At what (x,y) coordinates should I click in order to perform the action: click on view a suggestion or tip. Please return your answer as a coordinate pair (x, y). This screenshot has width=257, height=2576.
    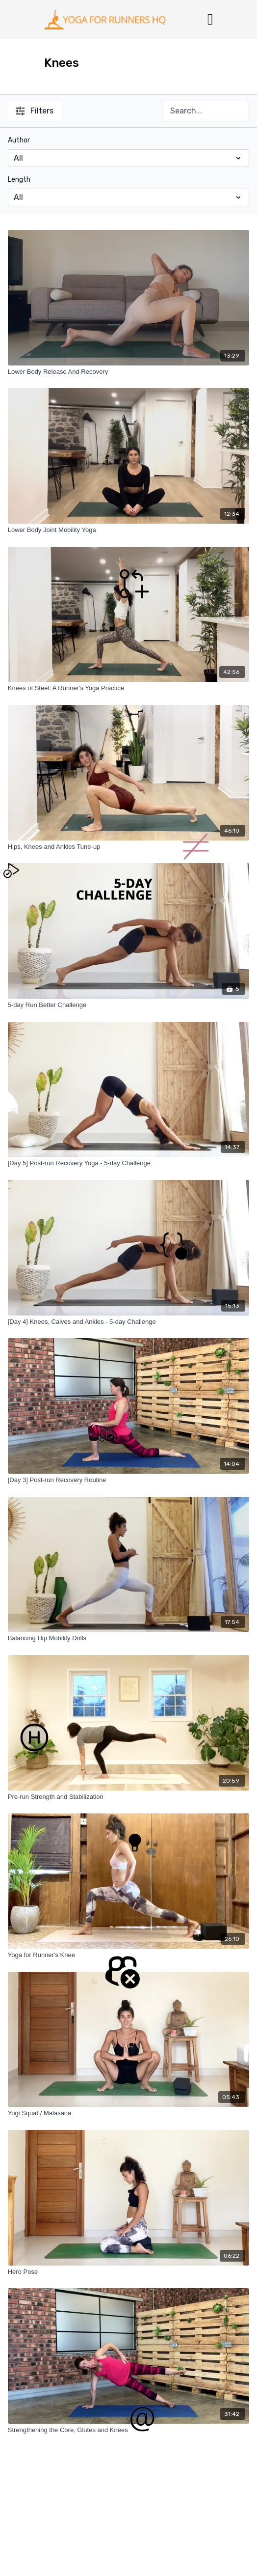
    Looking at the image, I should click on (134, 1843).